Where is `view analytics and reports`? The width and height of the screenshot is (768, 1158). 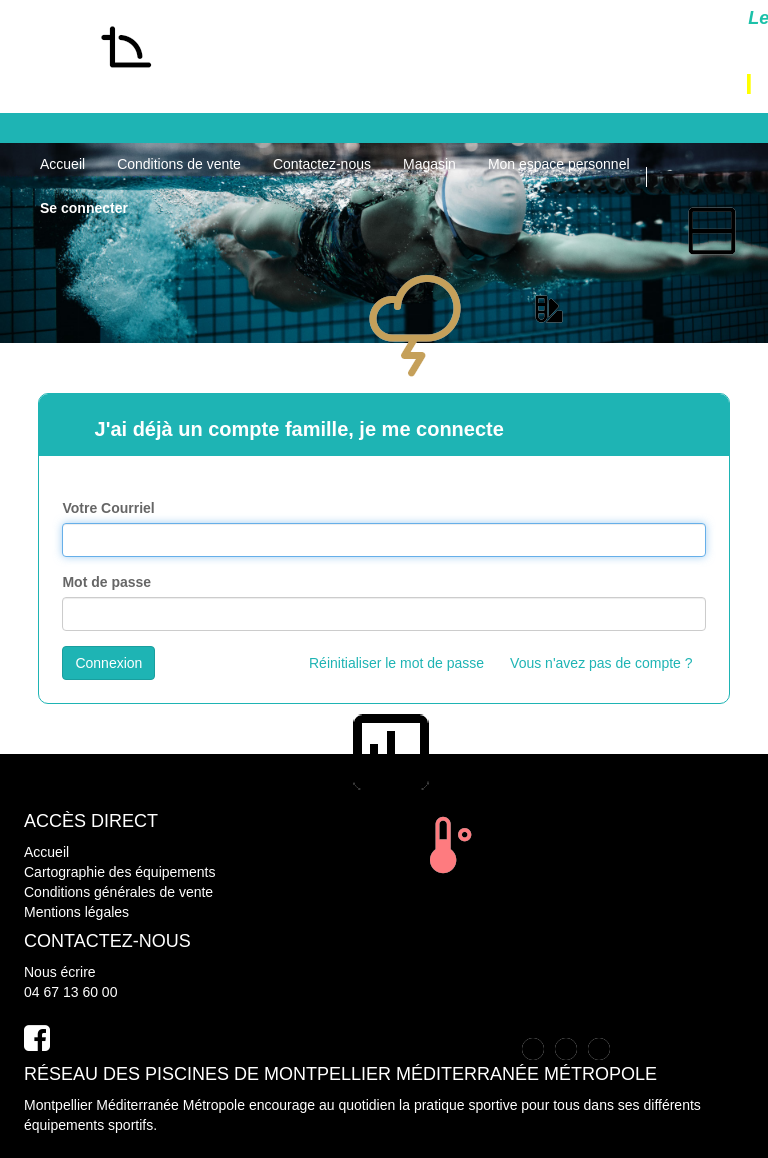
view analytics and reports is located at coordinates (391, 752).